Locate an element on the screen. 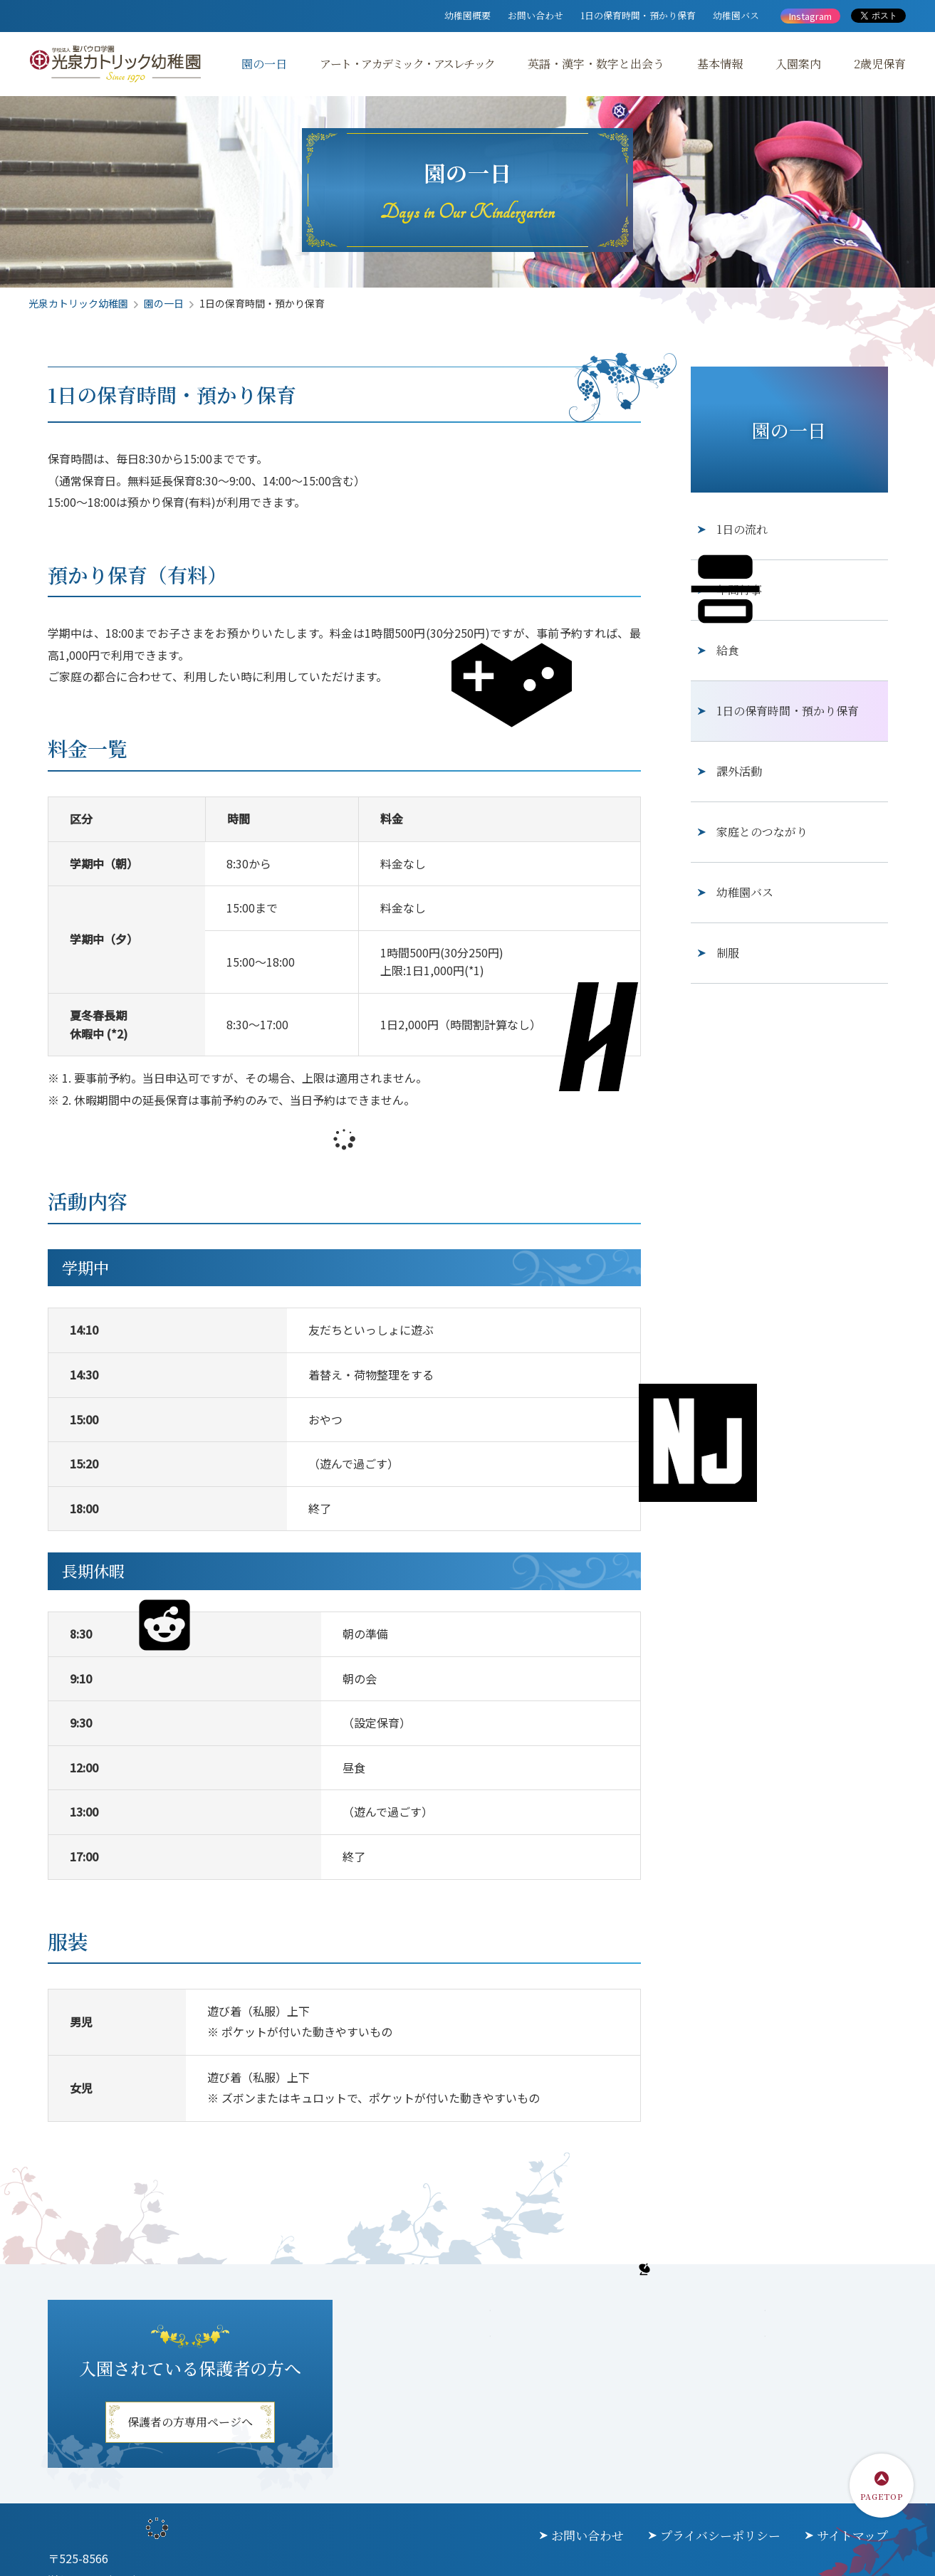 This screenshot has height=2576, width=935. nunjucks templating engine logo is located at coordinates (698, 1443).